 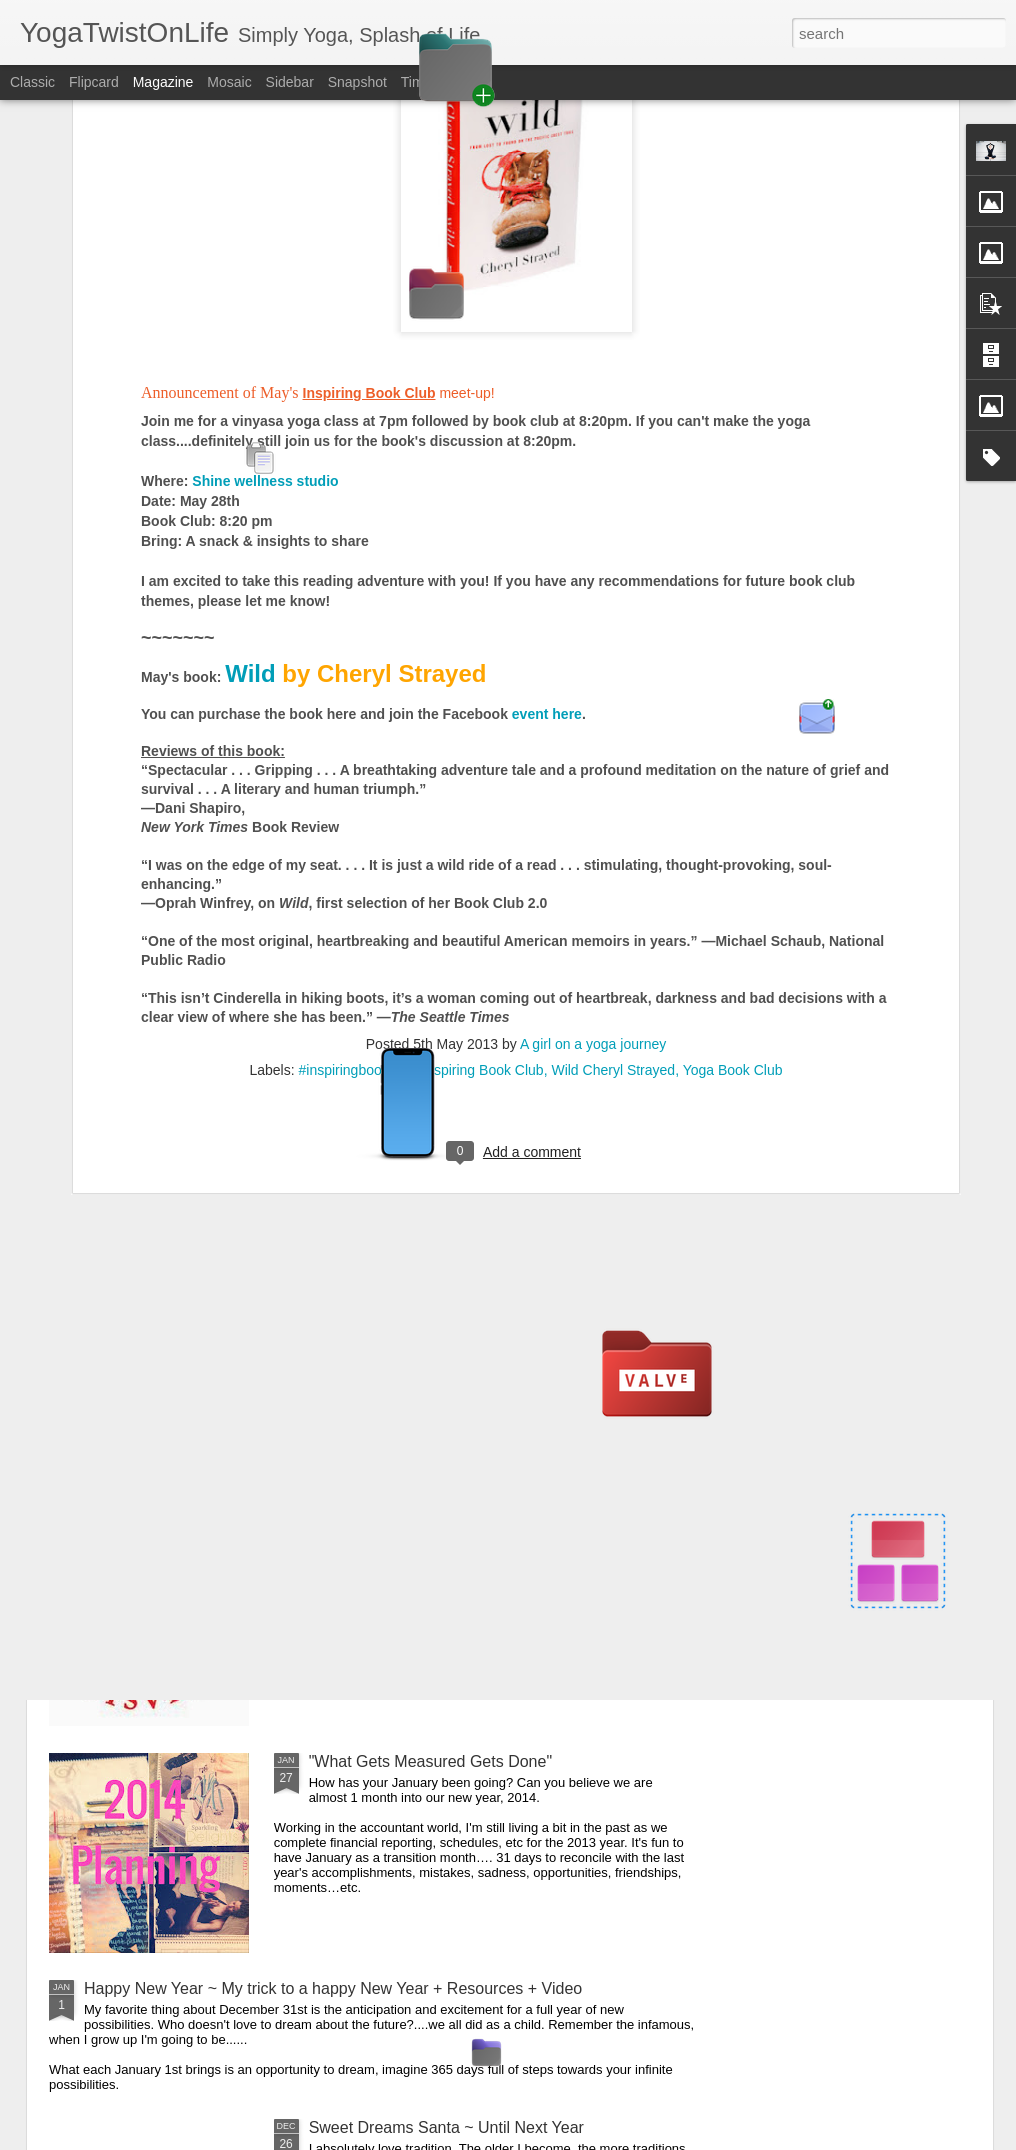 I want to click on select all items in the current view, so click(x=898, y=1561).